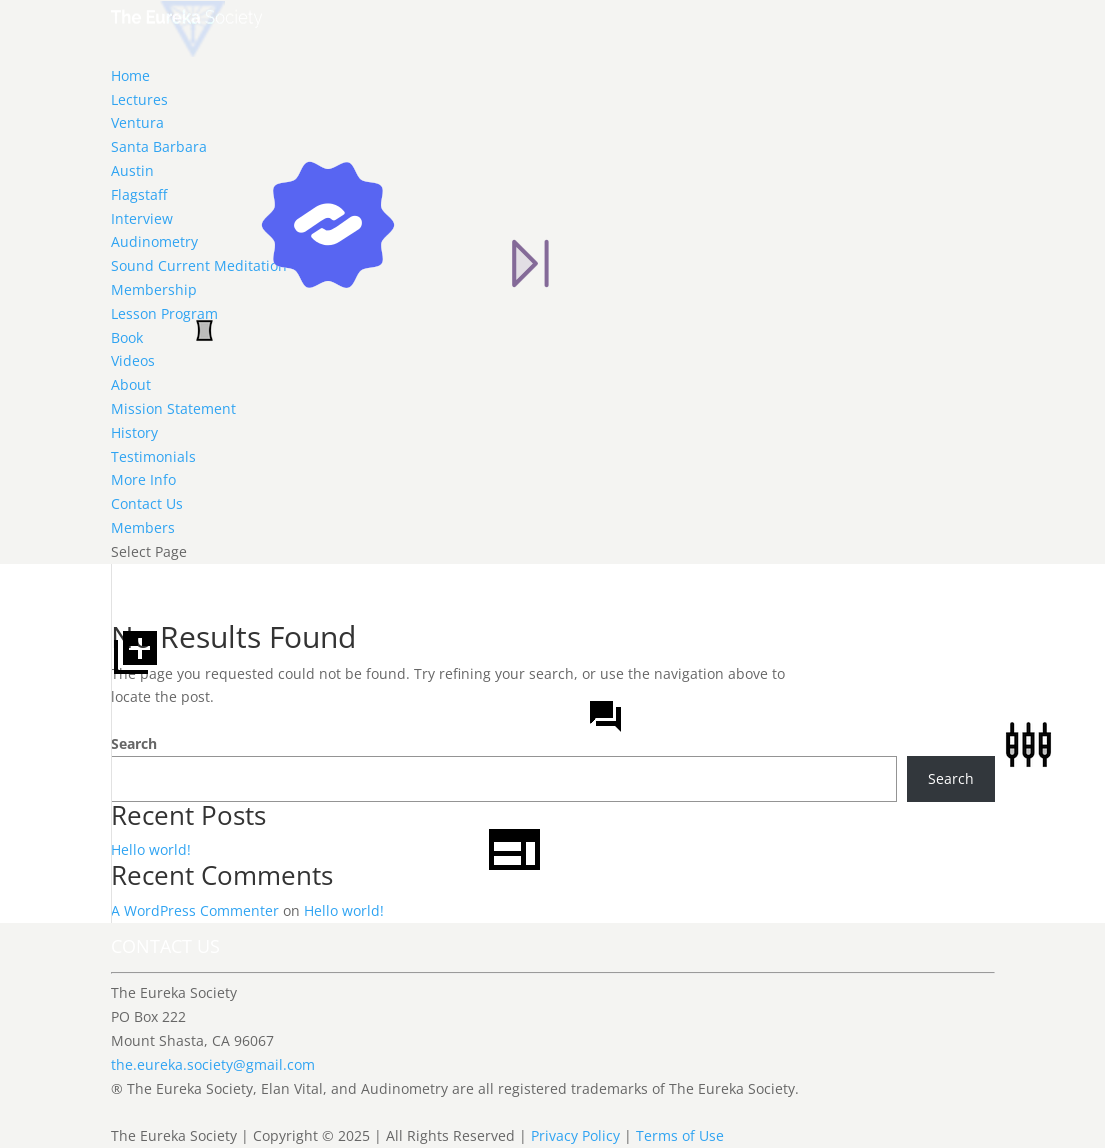 The image size is (1105, 1148). I want to click on skip to the next item or track, so click(531, 263).